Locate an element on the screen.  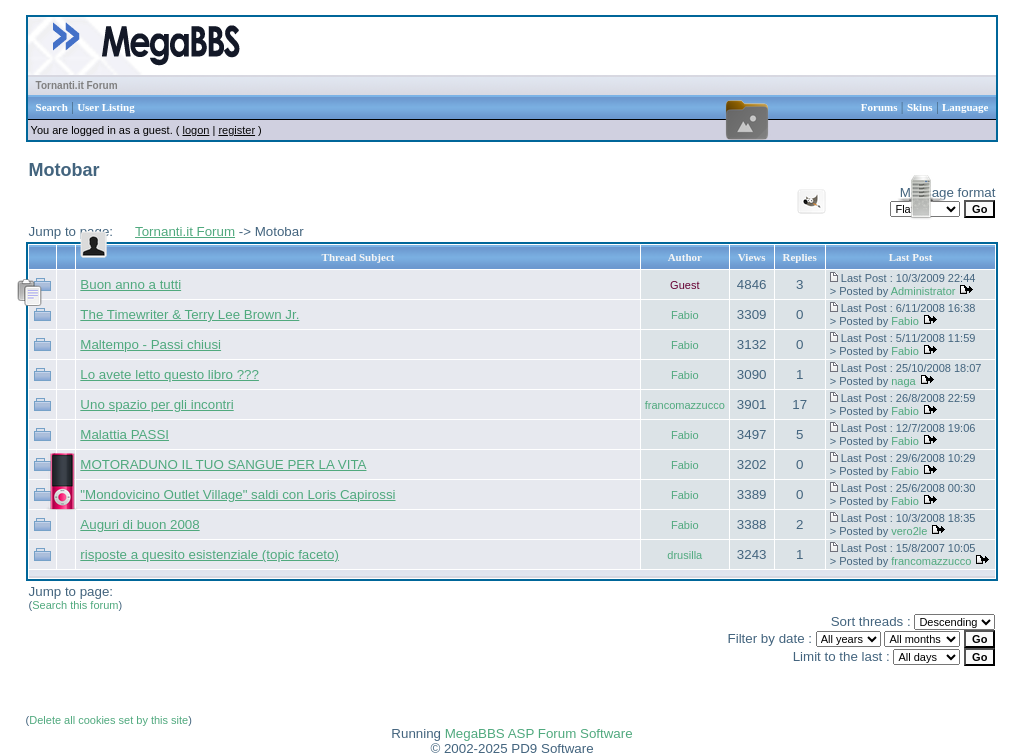
a compressed GIMP image file (.xcf.gz or .xcf.bz2) is located at coordinates (811, 200).